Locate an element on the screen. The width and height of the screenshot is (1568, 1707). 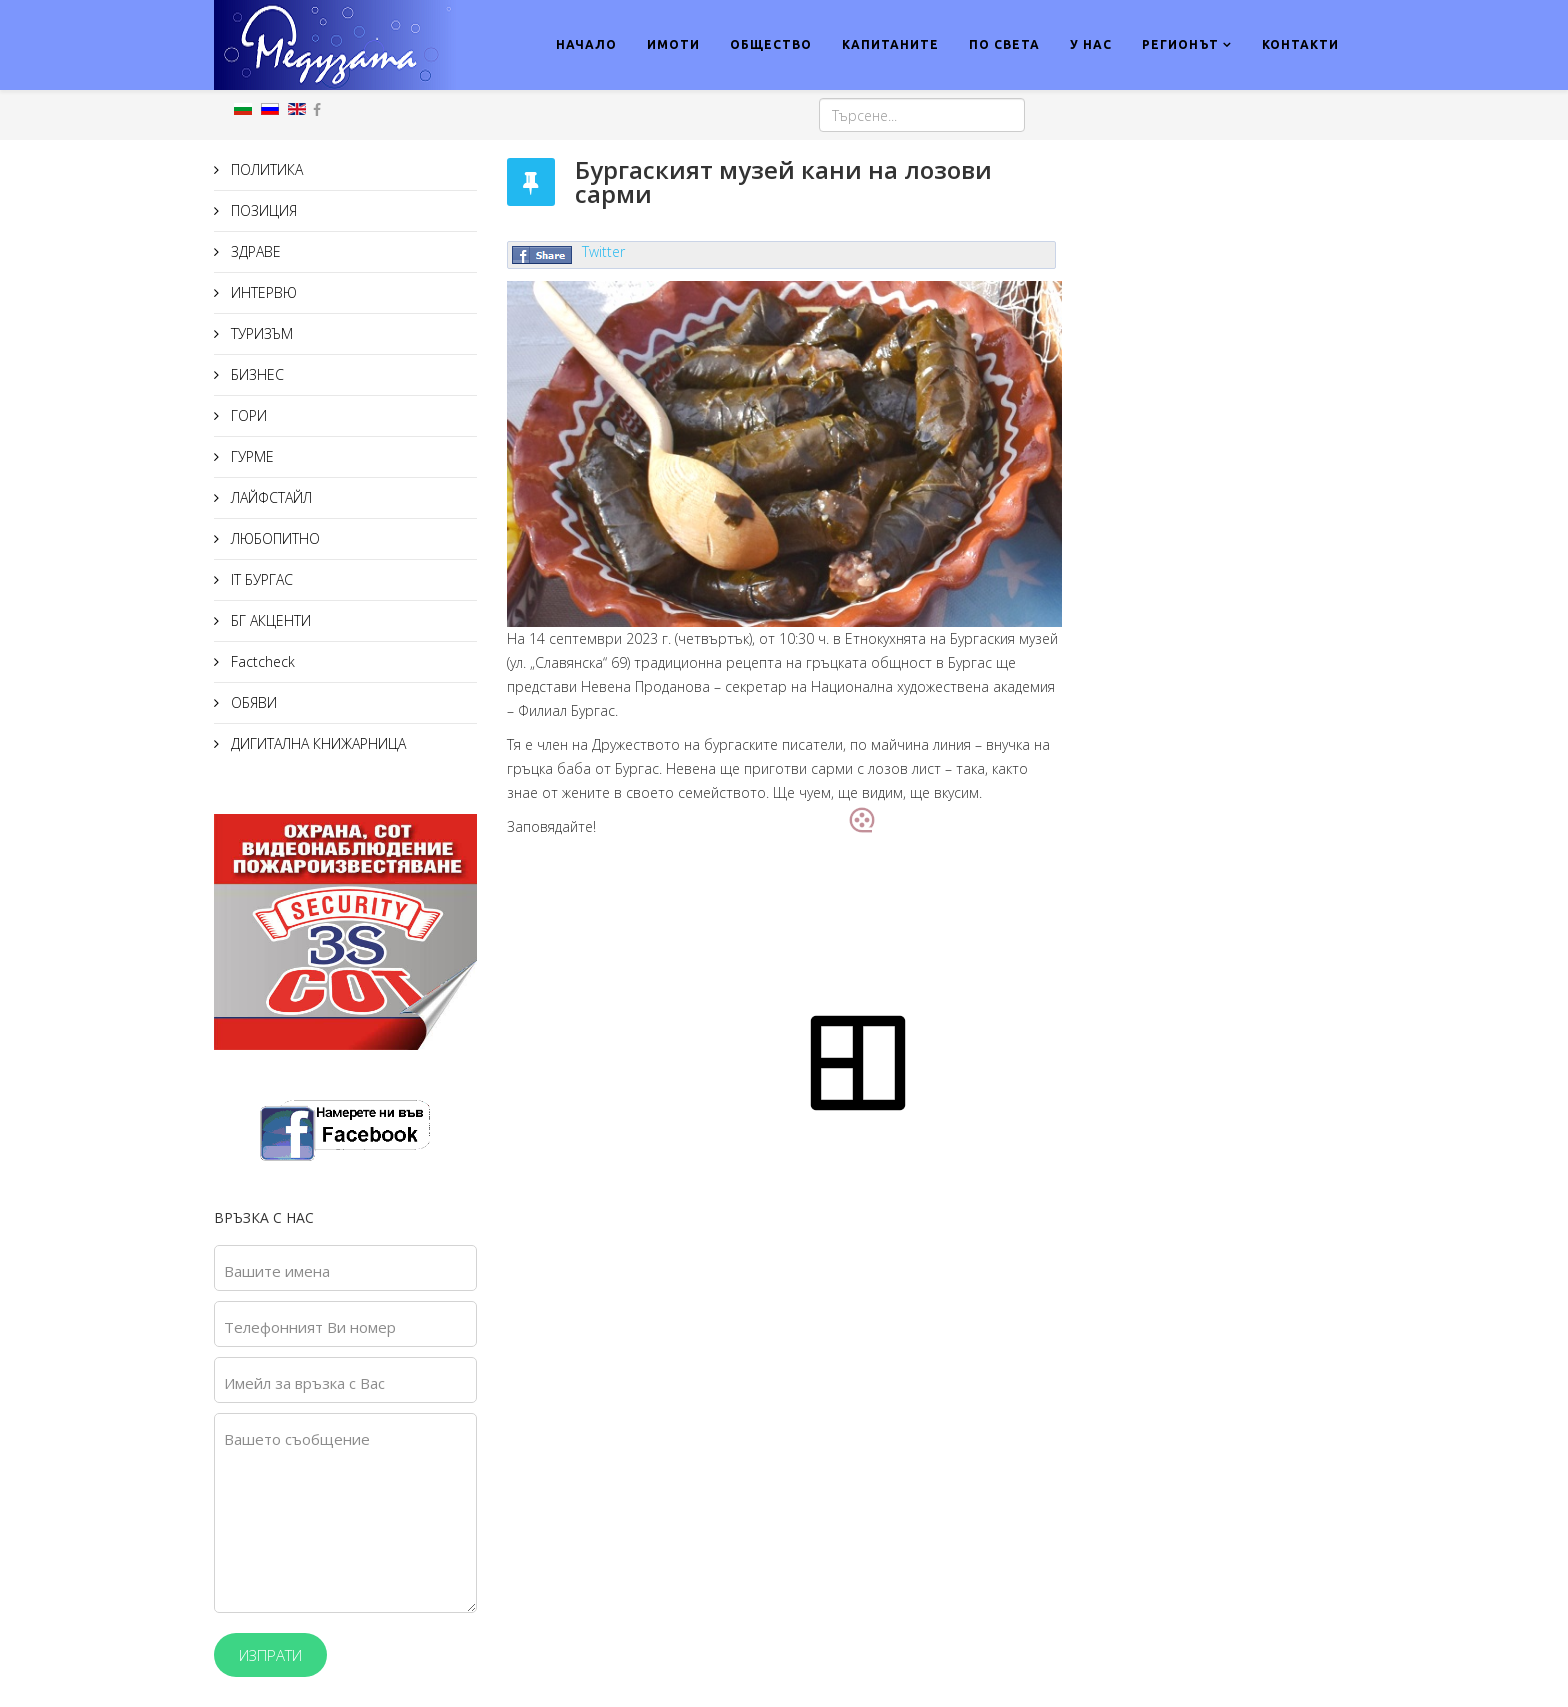
switch to grid layout view is located at coordinates (858, 1063).